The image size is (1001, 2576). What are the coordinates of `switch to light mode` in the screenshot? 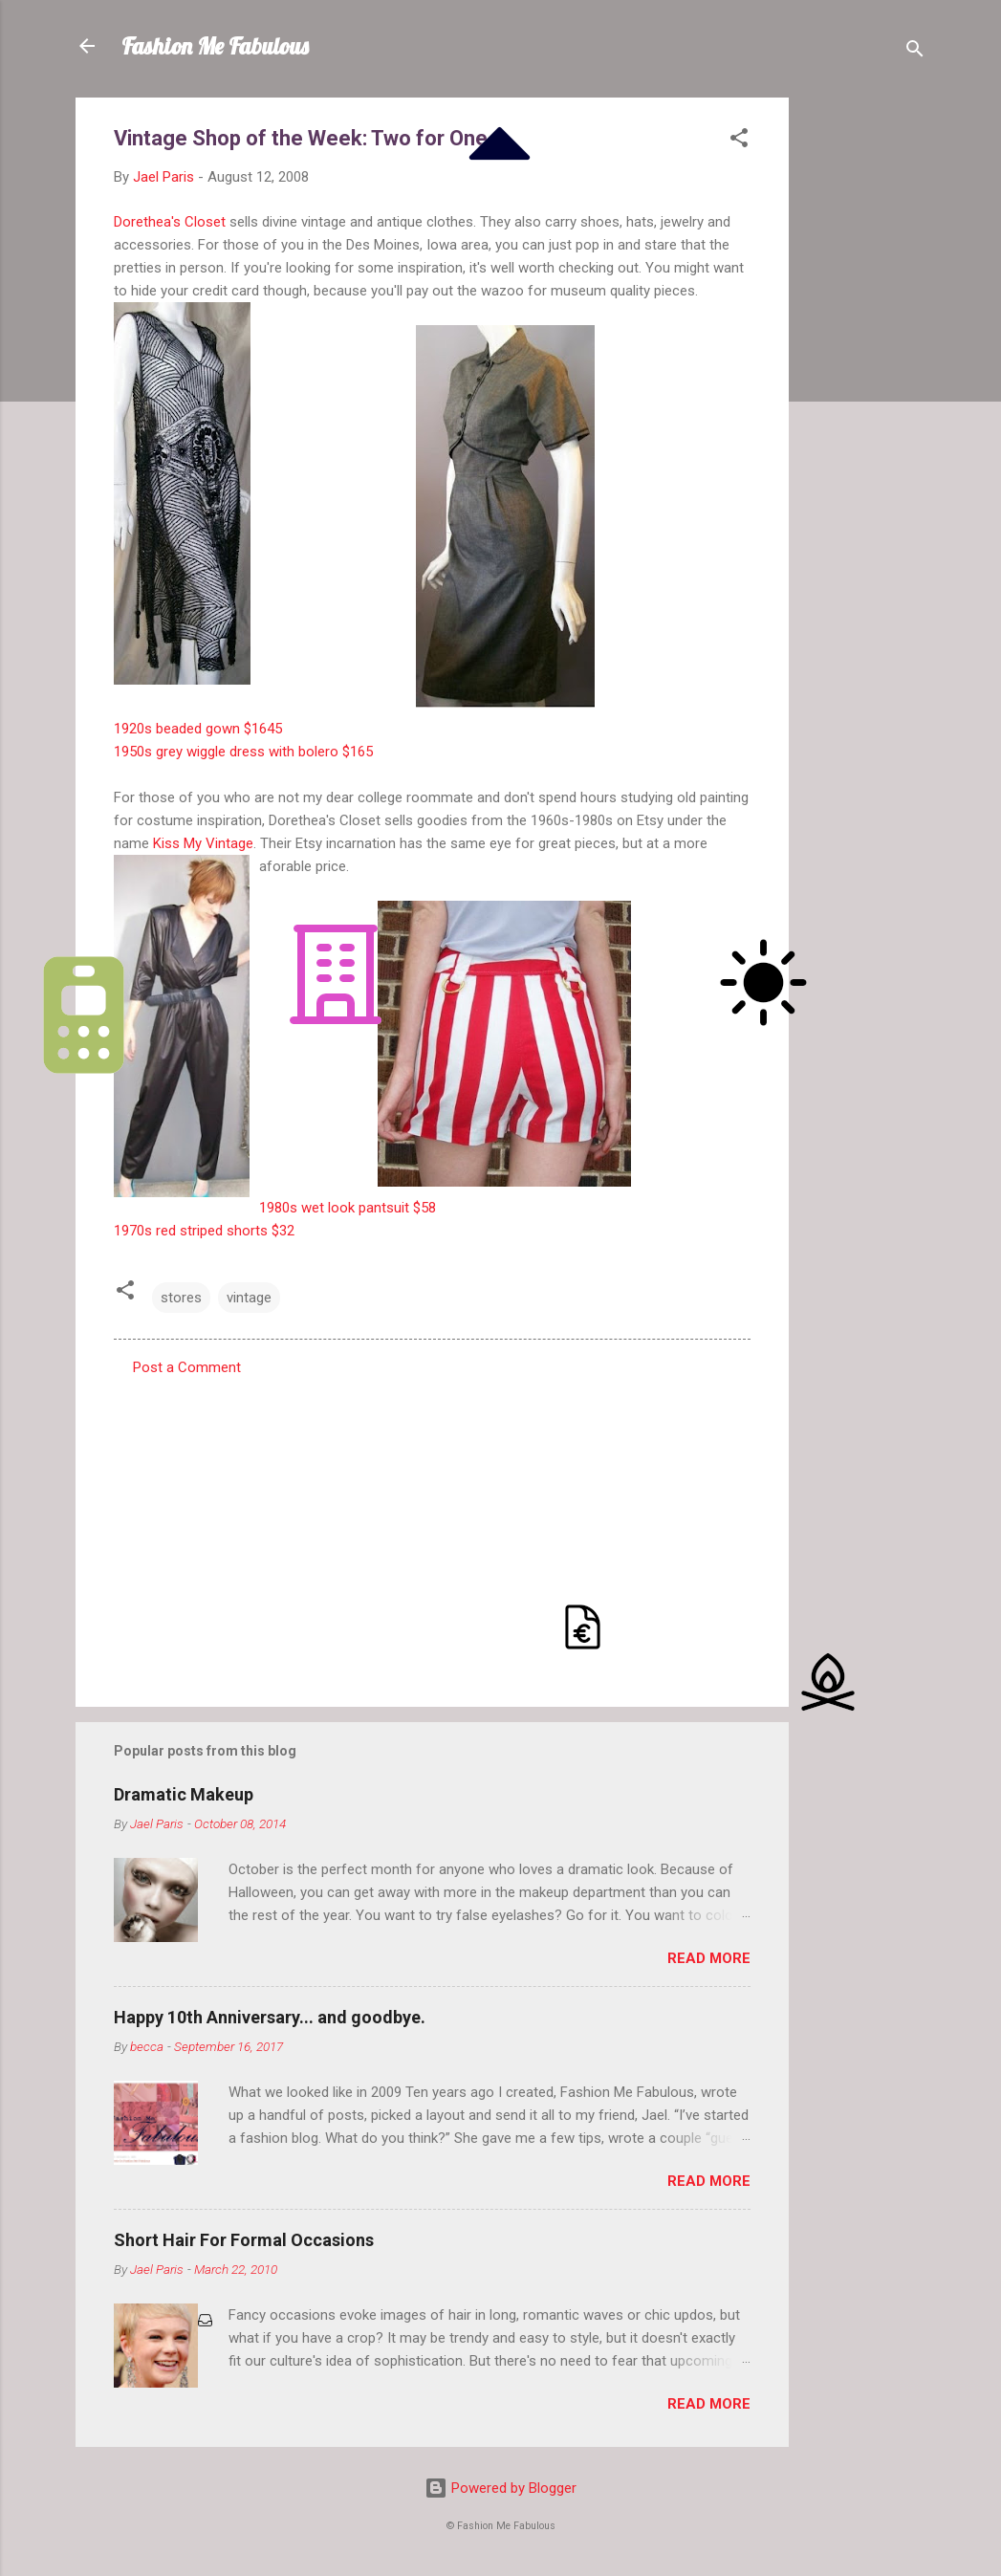 It's located at (763, 982).